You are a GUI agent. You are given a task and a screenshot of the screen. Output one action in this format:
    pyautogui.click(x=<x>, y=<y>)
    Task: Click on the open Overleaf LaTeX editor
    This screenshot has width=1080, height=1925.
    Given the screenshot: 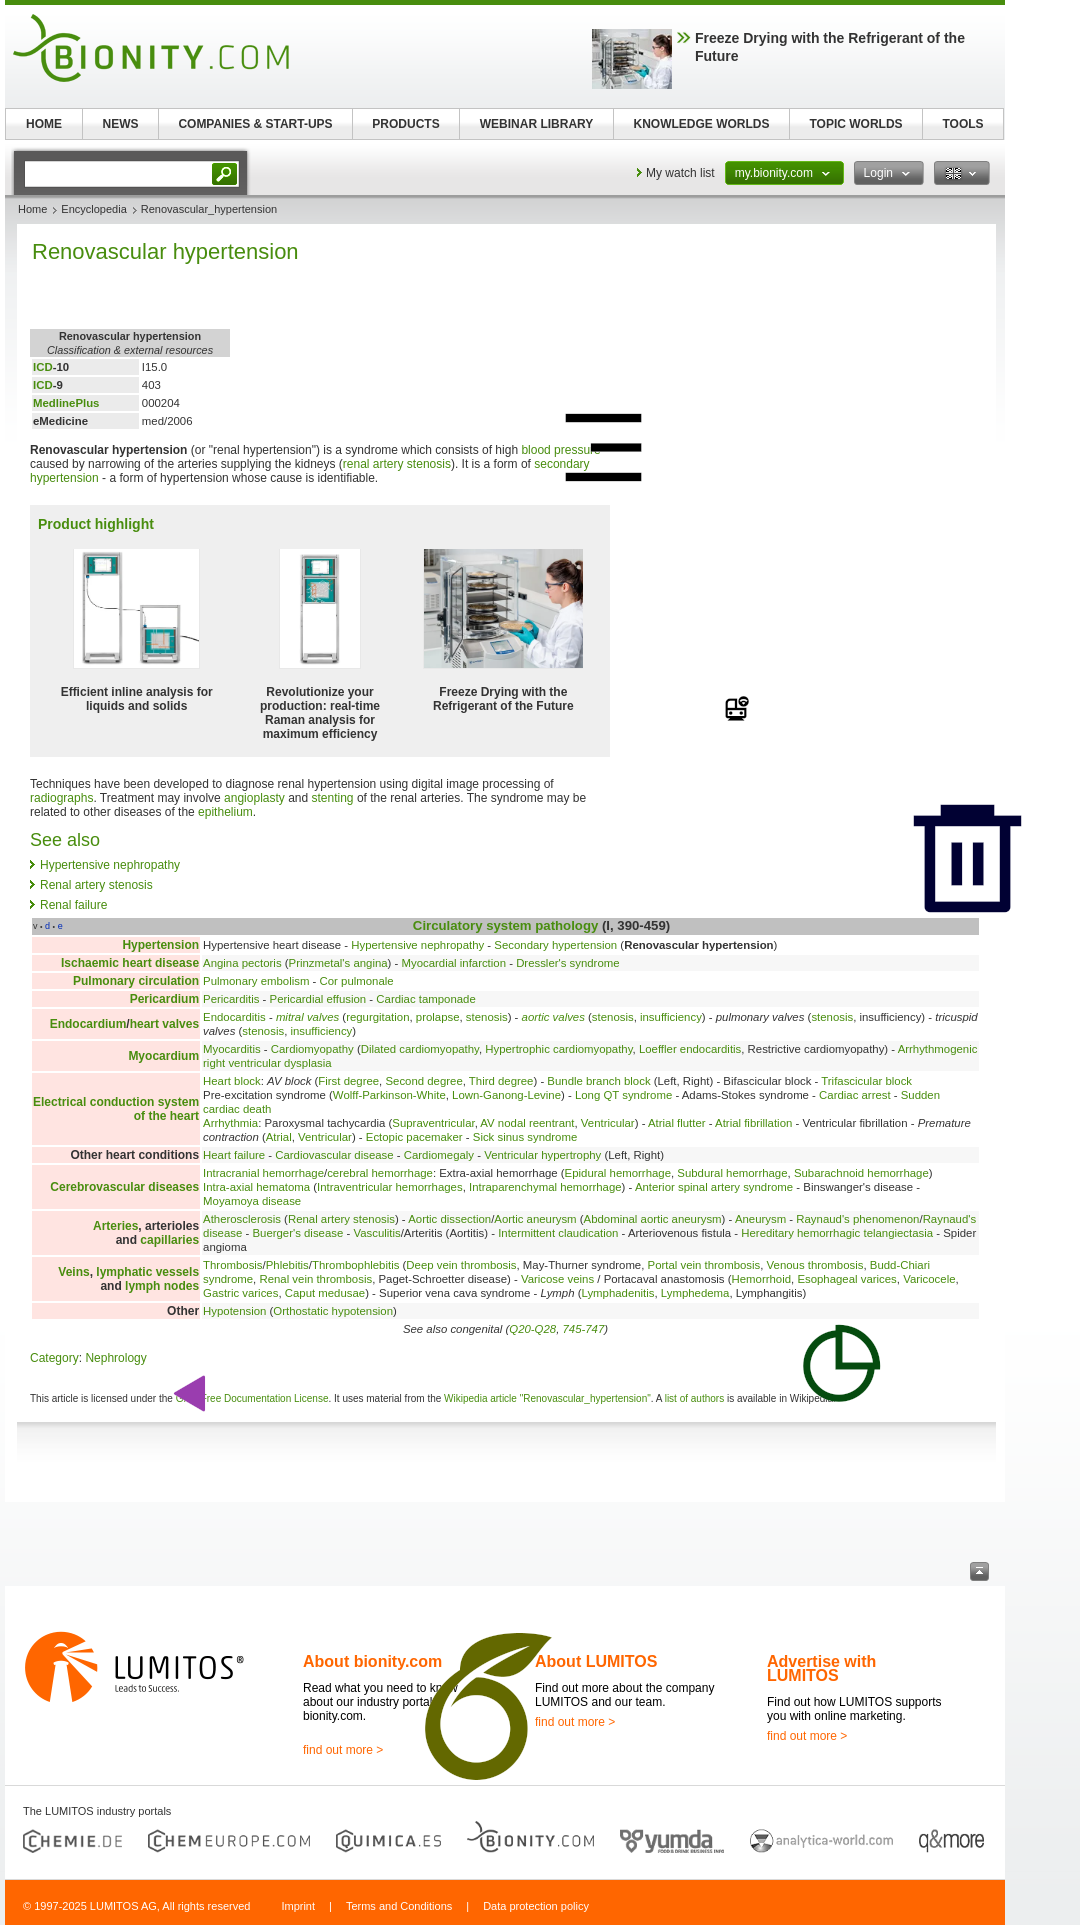 What is the action you would take?
    pyautogui.click(x=488, y=1706)
    